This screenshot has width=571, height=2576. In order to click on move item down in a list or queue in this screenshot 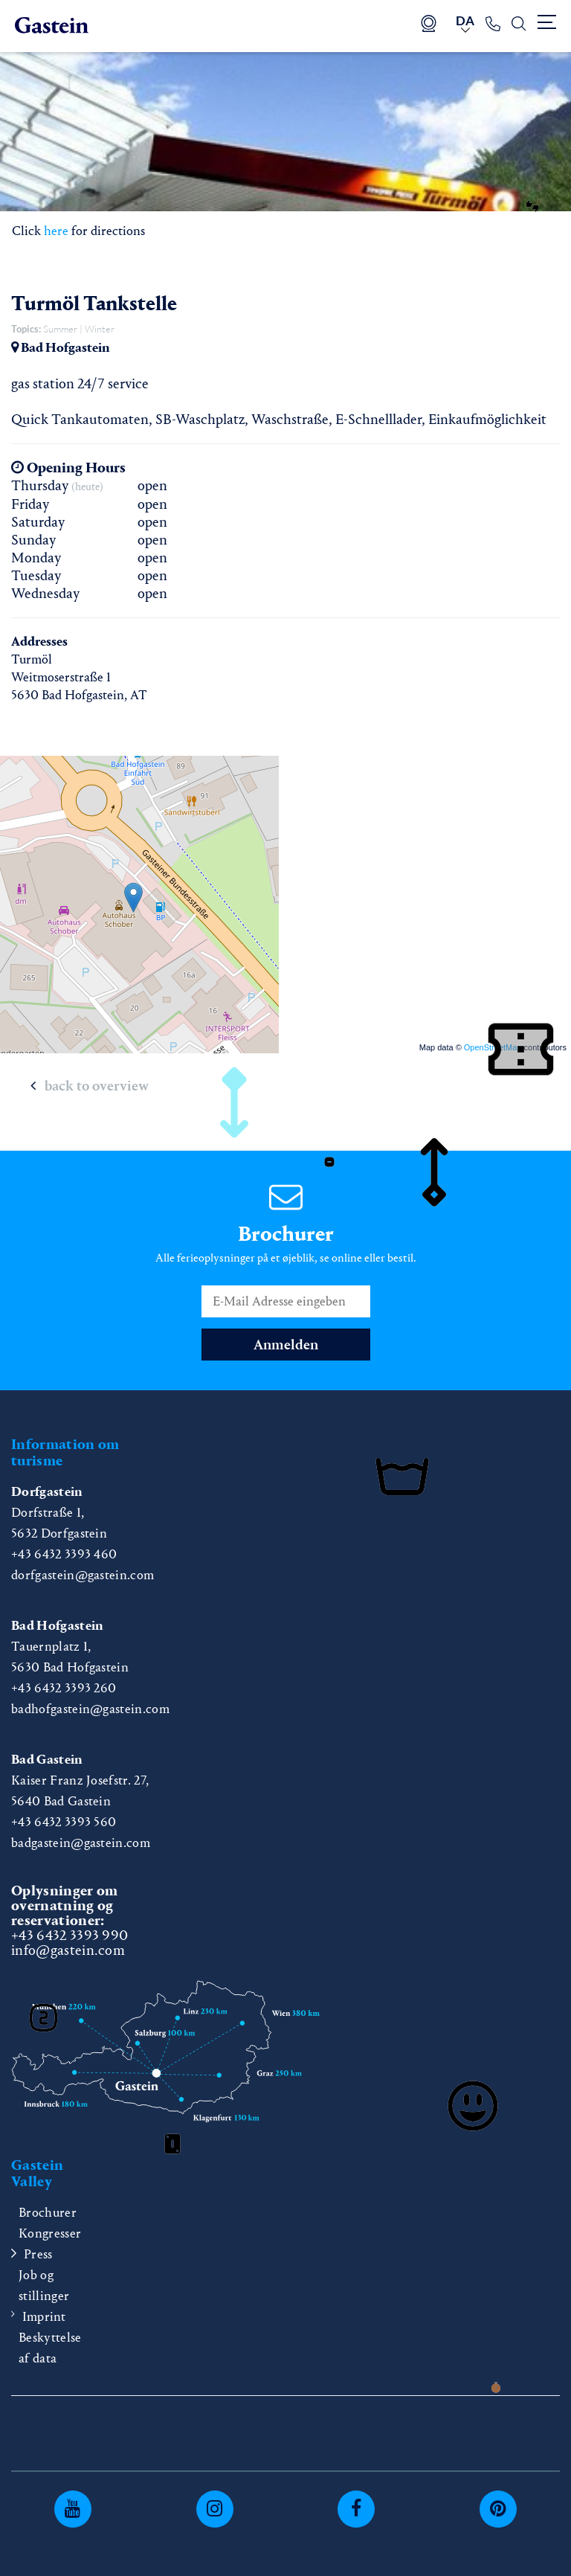, I will do `click(234, 1102)`.